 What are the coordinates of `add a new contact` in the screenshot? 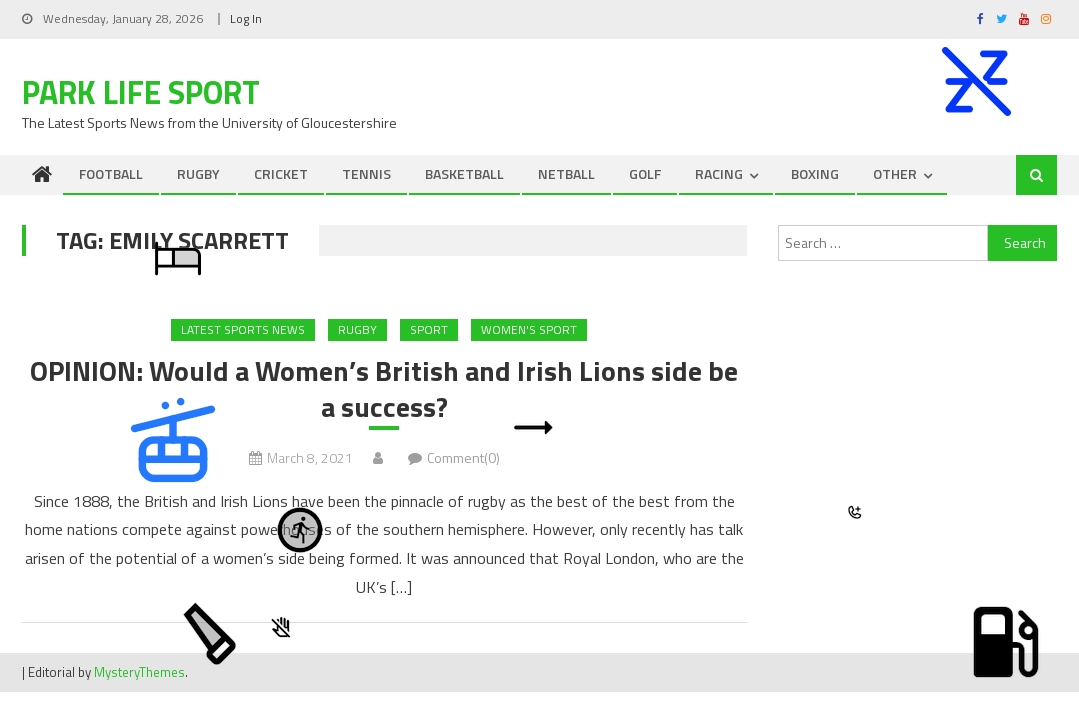 It's located at (855, 512).